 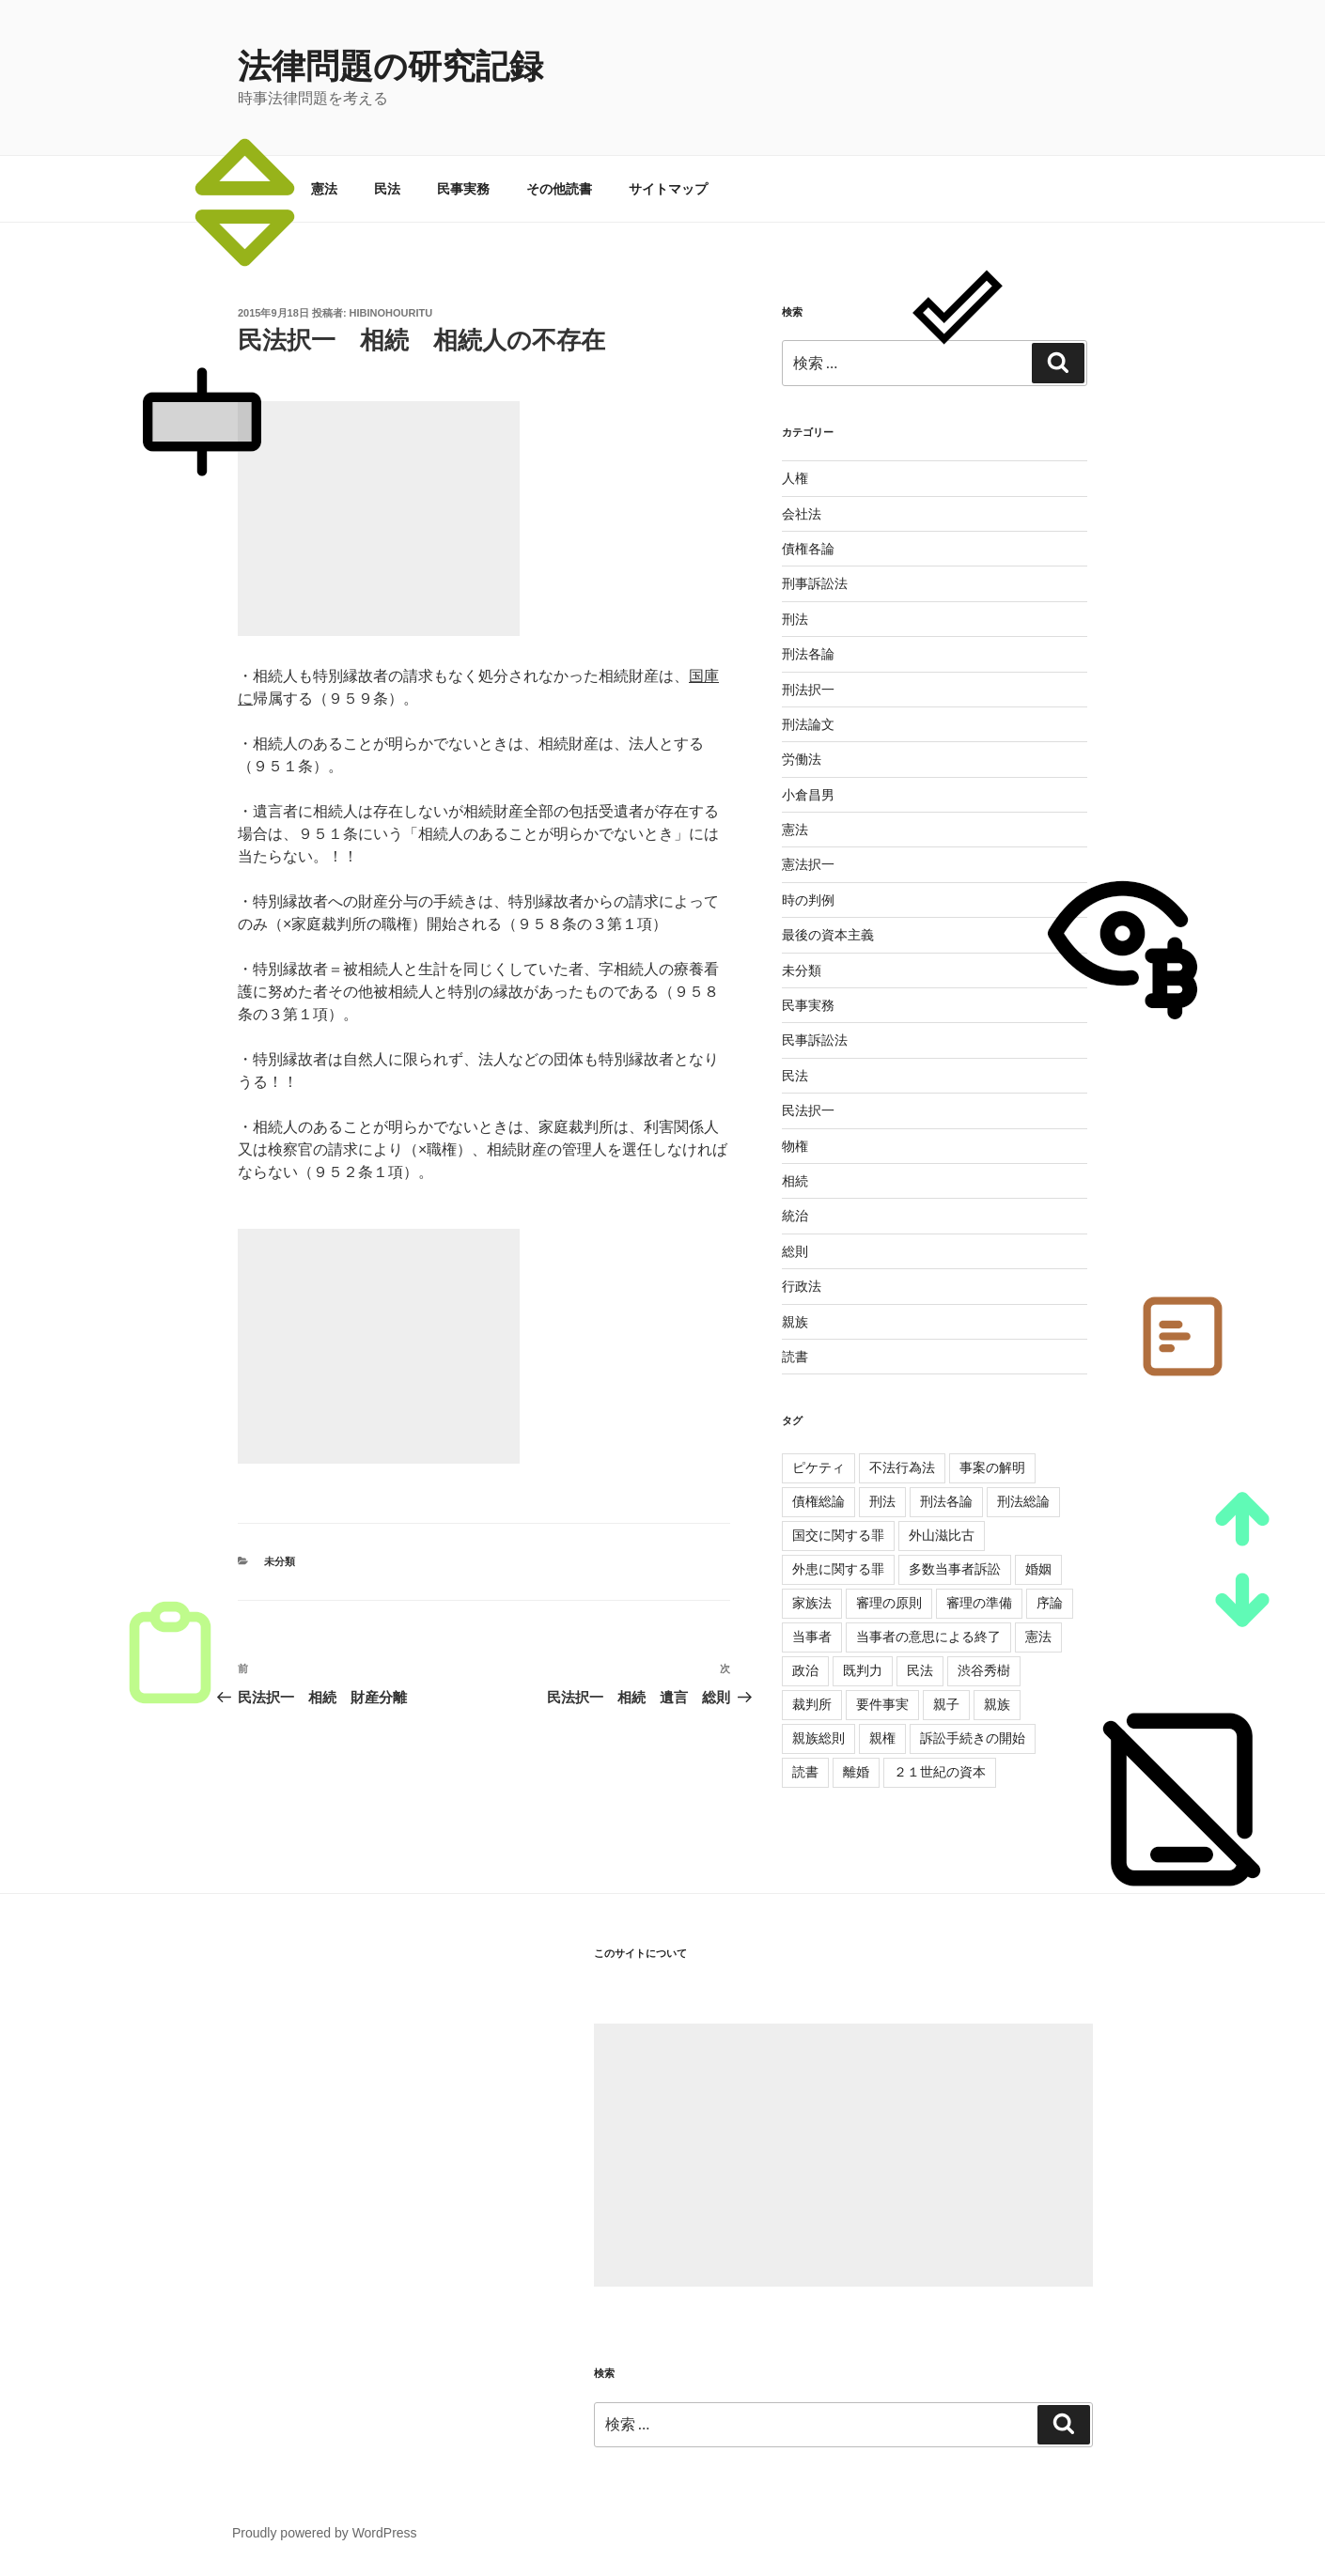 I want to click on align content to the left with vertical centering, so click(x=1182, y=1336).